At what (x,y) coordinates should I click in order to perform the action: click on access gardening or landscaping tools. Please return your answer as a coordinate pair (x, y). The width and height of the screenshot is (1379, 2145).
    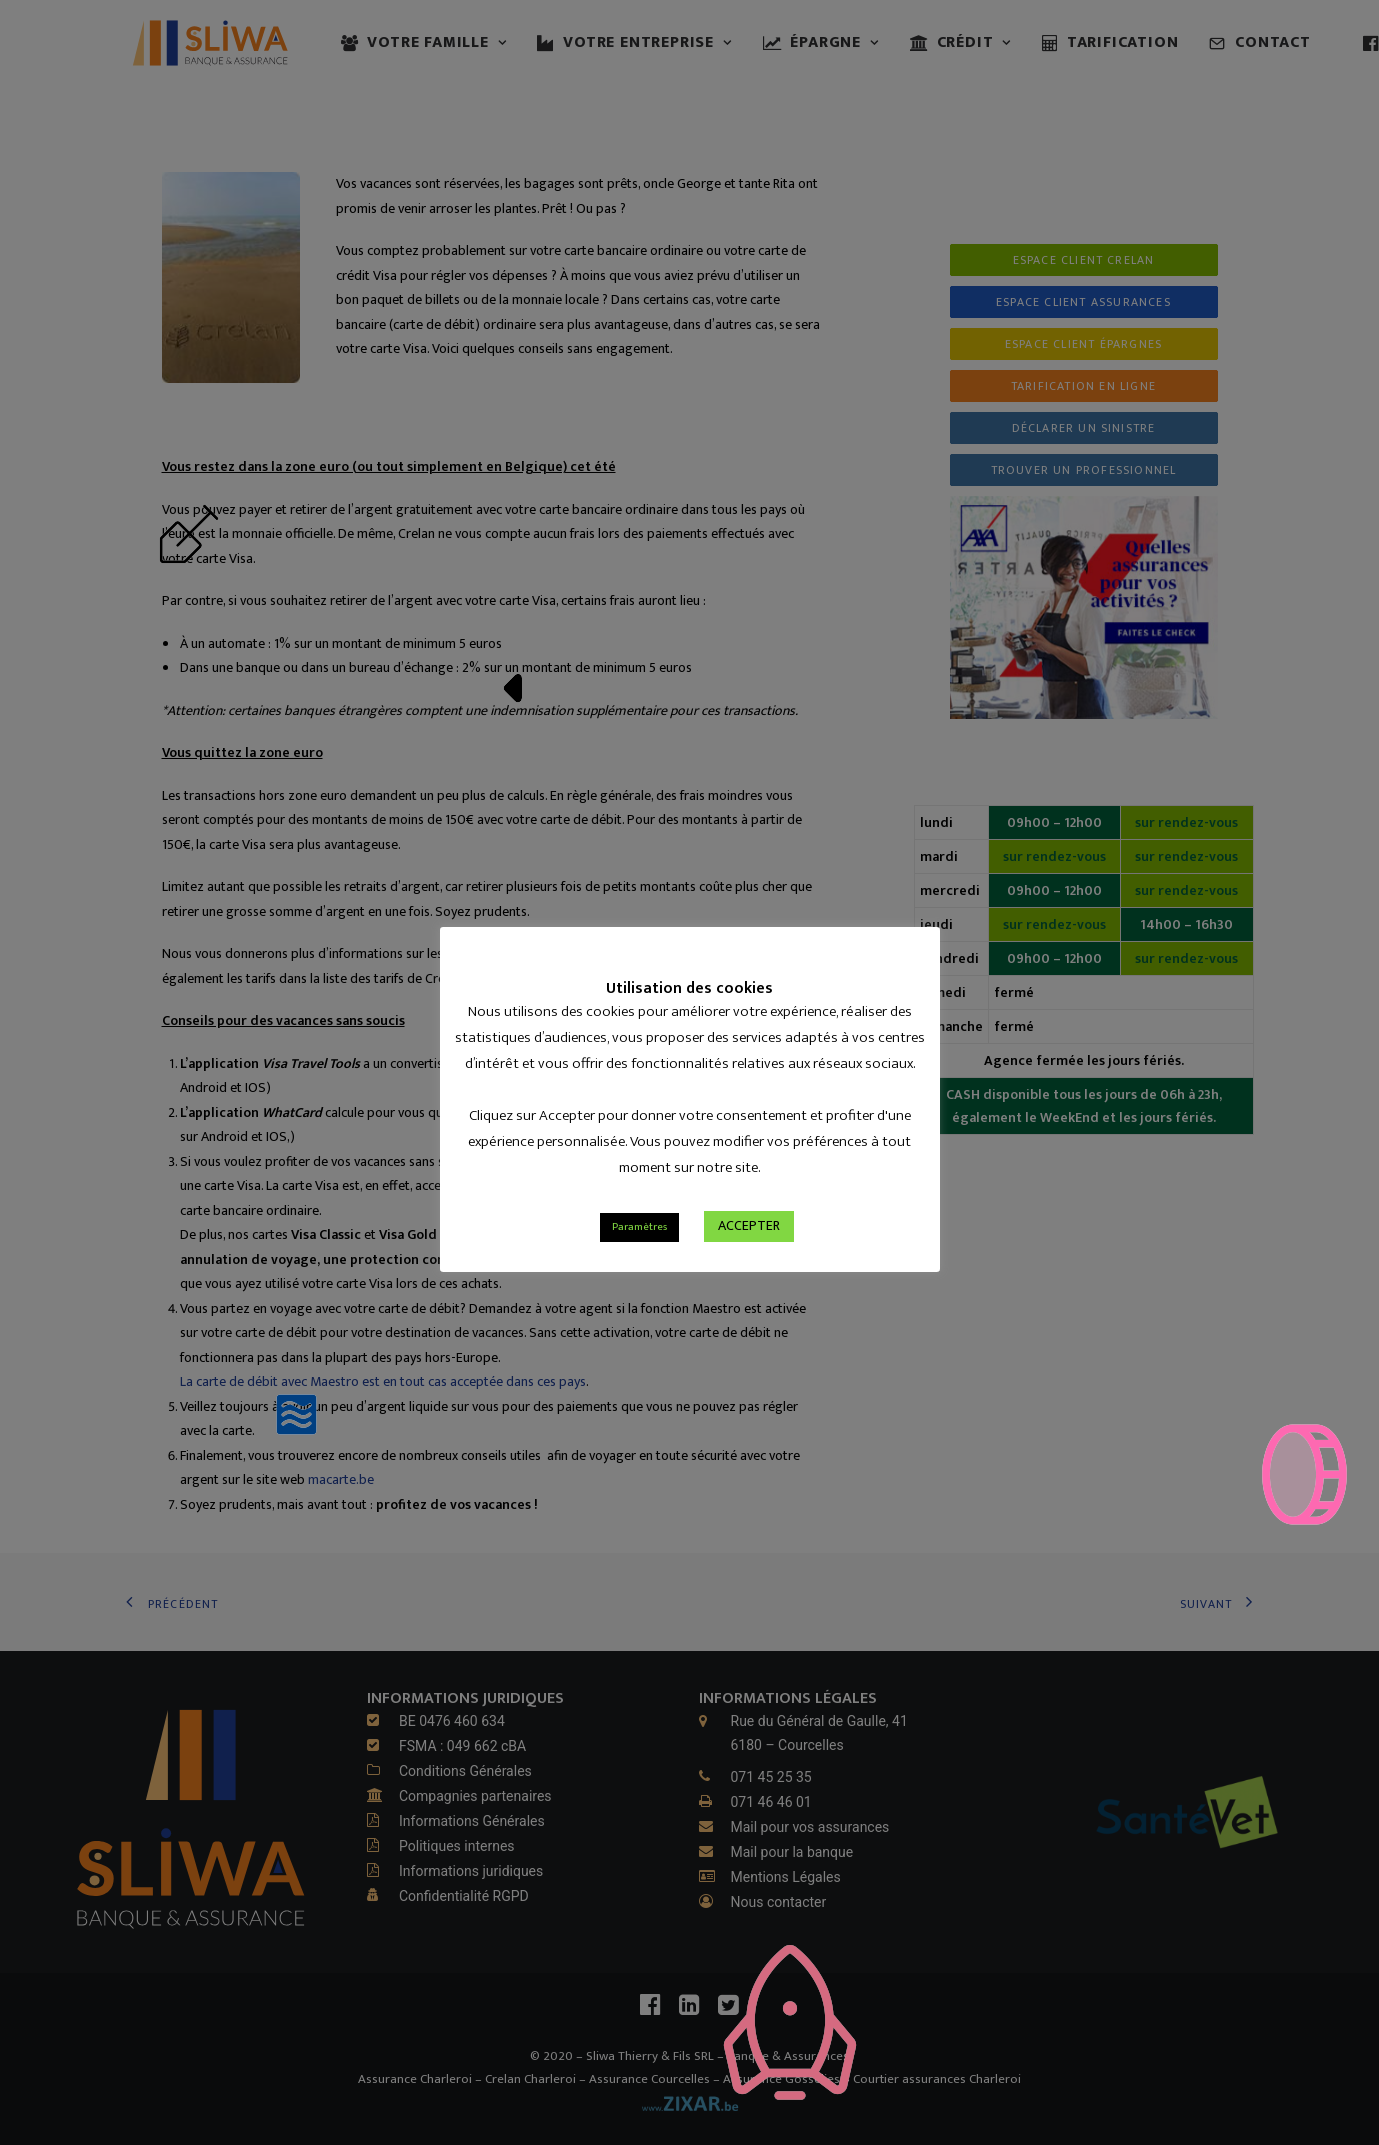
    Looking at the image, I should click on (188, 535).